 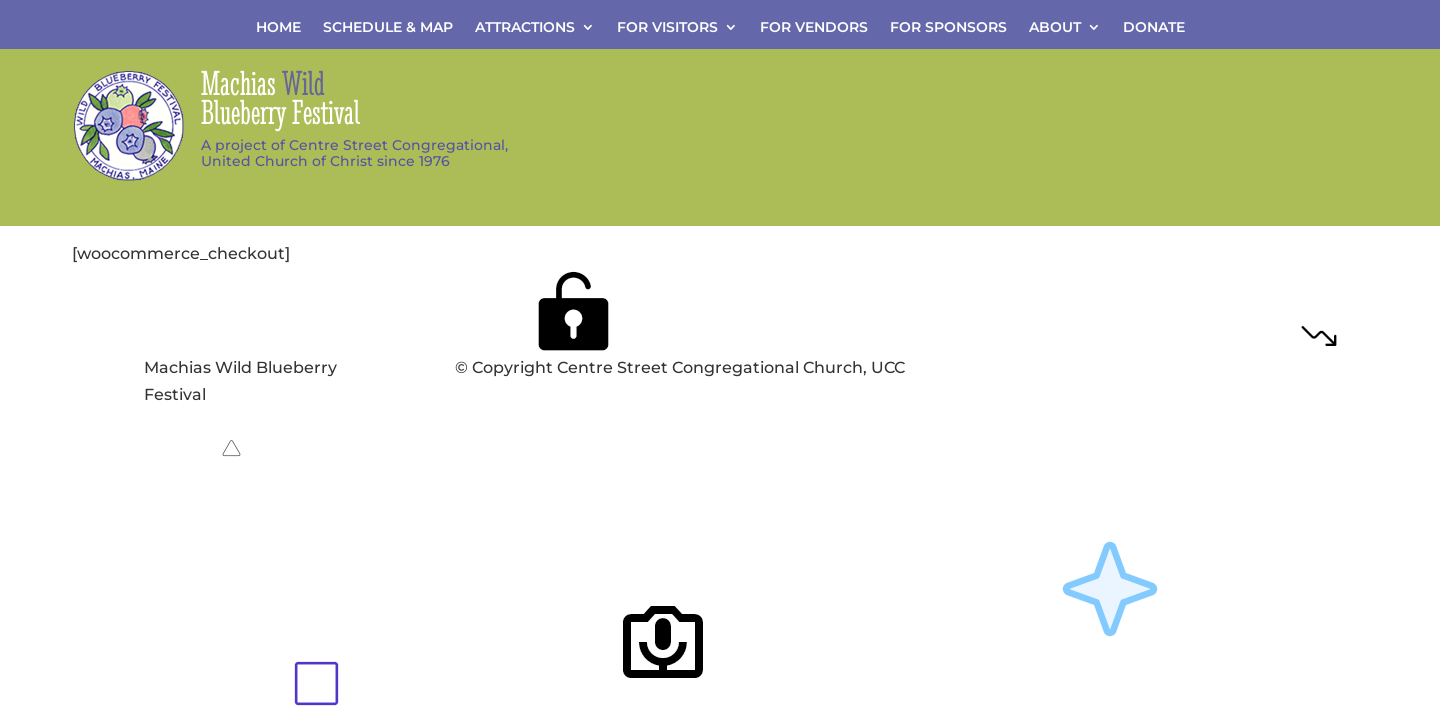 What do you see at coordinates (316, 683) in the screenshot?
I see `stop media playback` at bounding box center [316, 683].